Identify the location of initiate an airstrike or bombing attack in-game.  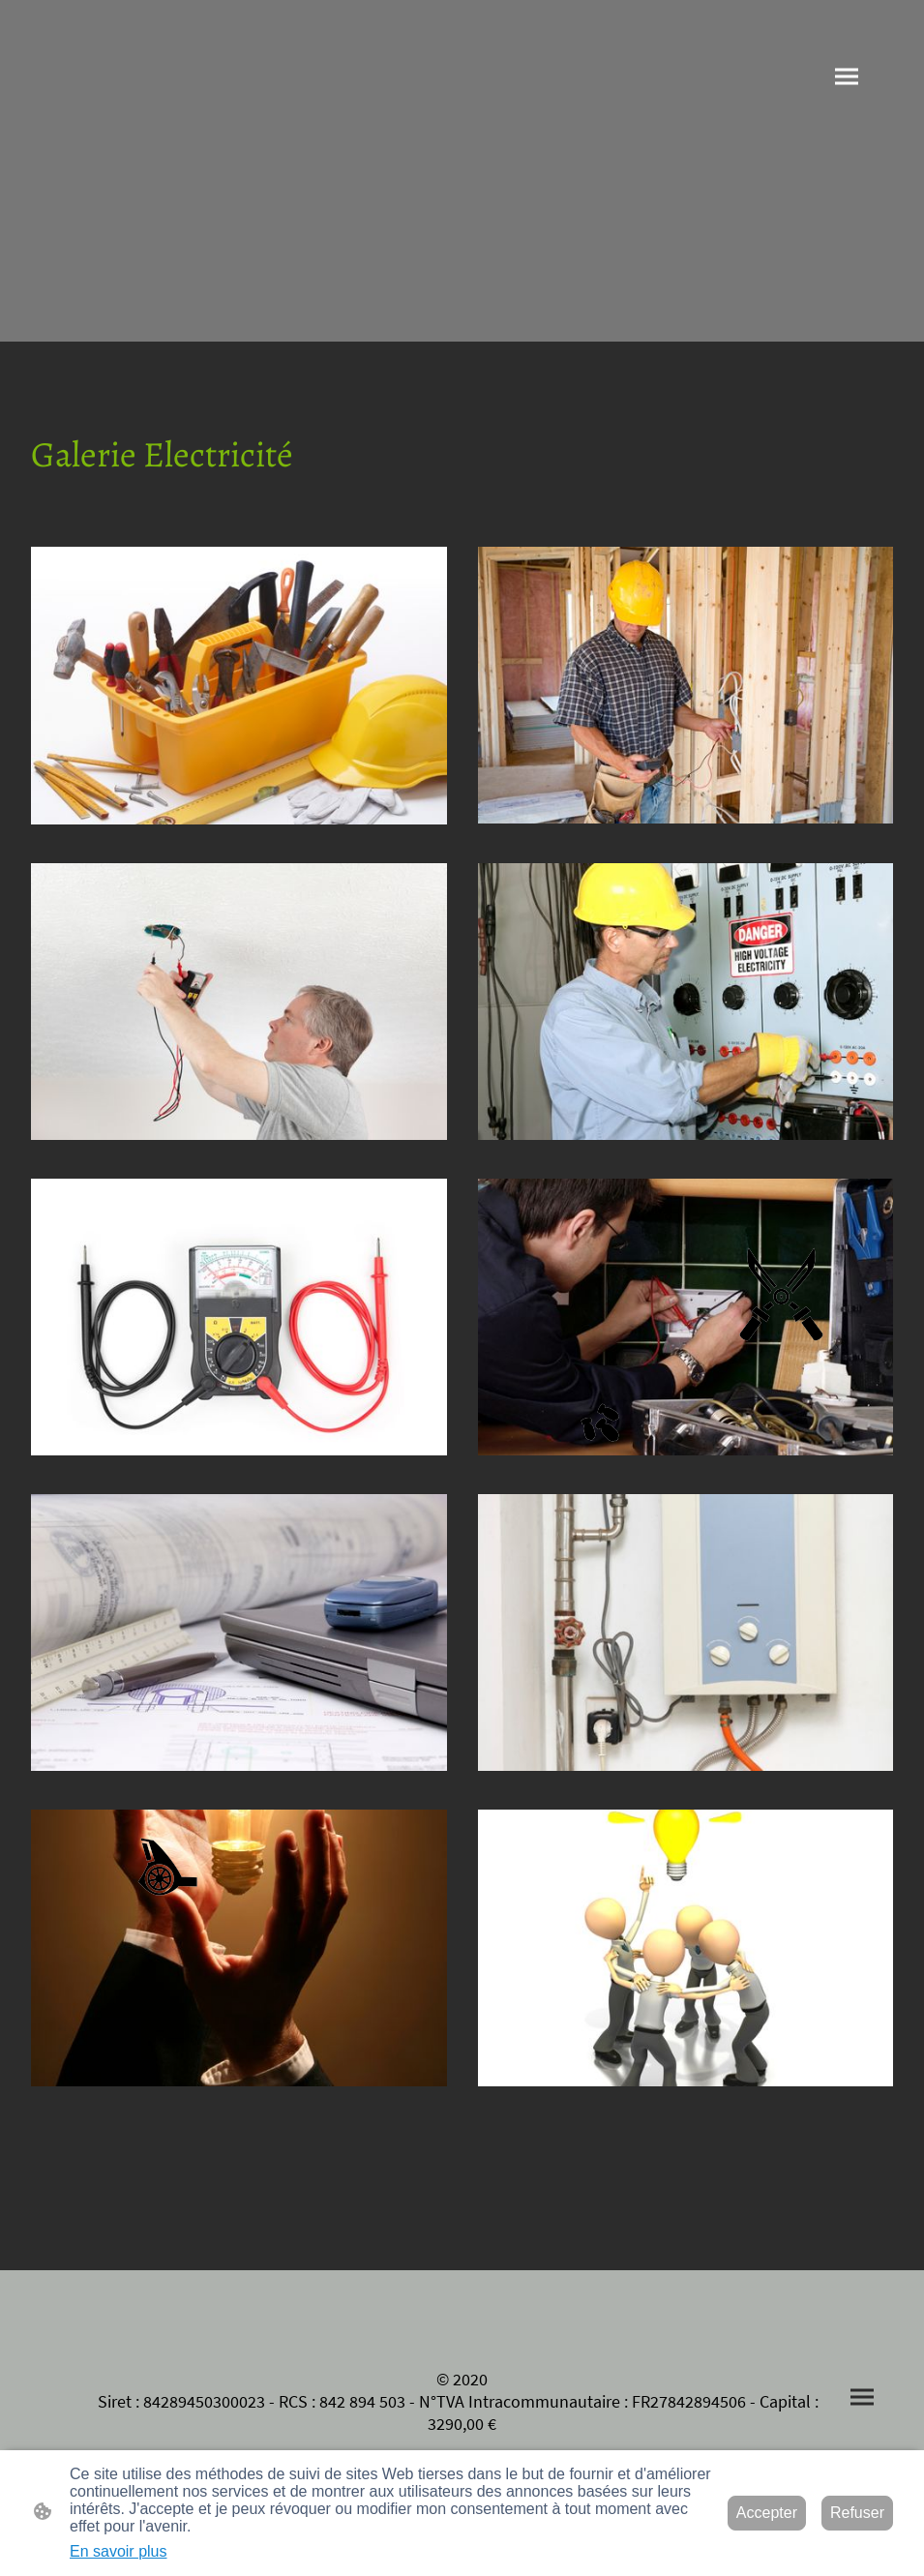
(600, 1423).